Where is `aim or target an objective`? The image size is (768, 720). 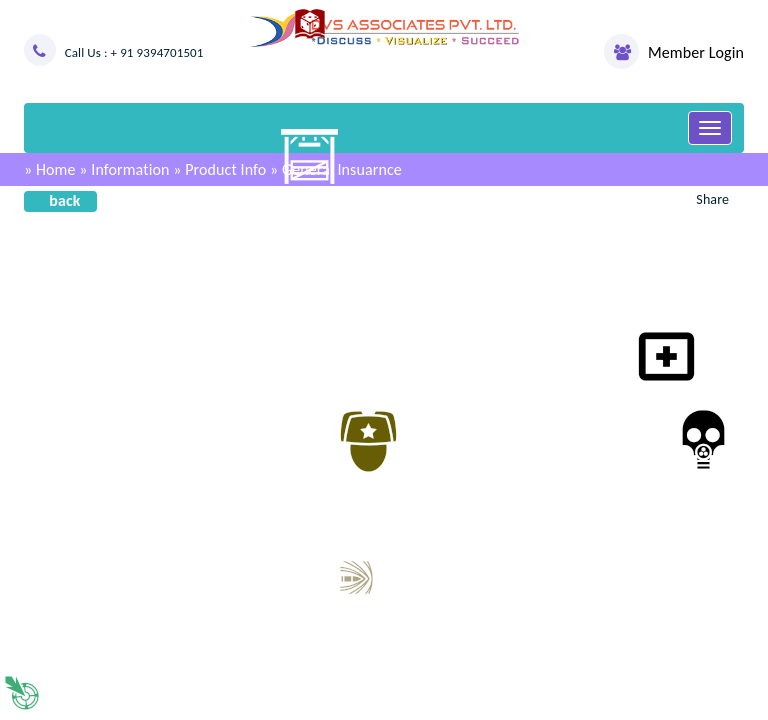
aim or target an objective is located at coordinates (22, 693).